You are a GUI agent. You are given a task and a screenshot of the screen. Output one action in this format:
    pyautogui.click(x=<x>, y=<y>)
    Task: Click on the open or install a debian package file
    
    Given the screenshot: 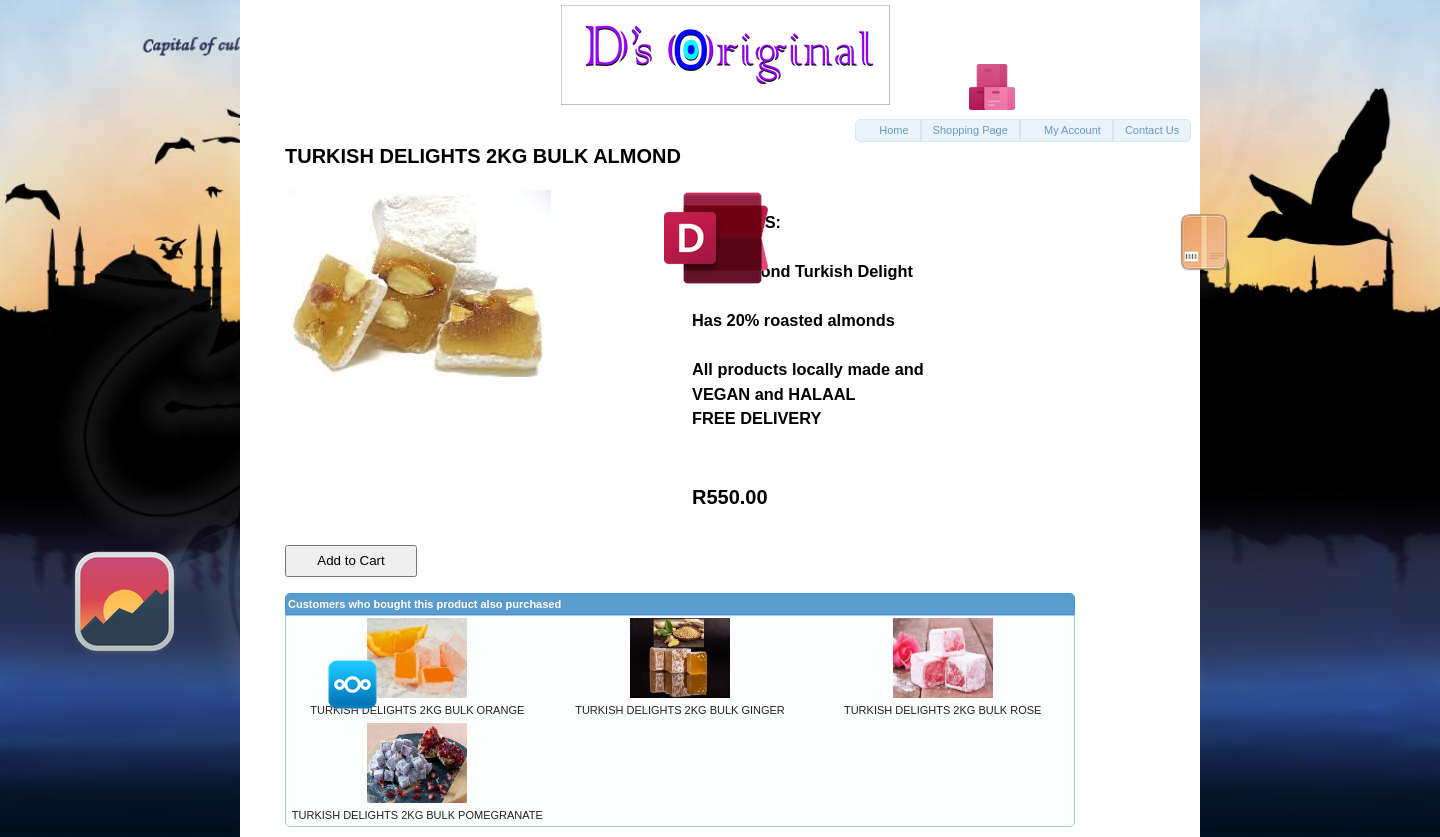 What is the action you would take?
    pyautogui.click(x=1204, y=242)
    